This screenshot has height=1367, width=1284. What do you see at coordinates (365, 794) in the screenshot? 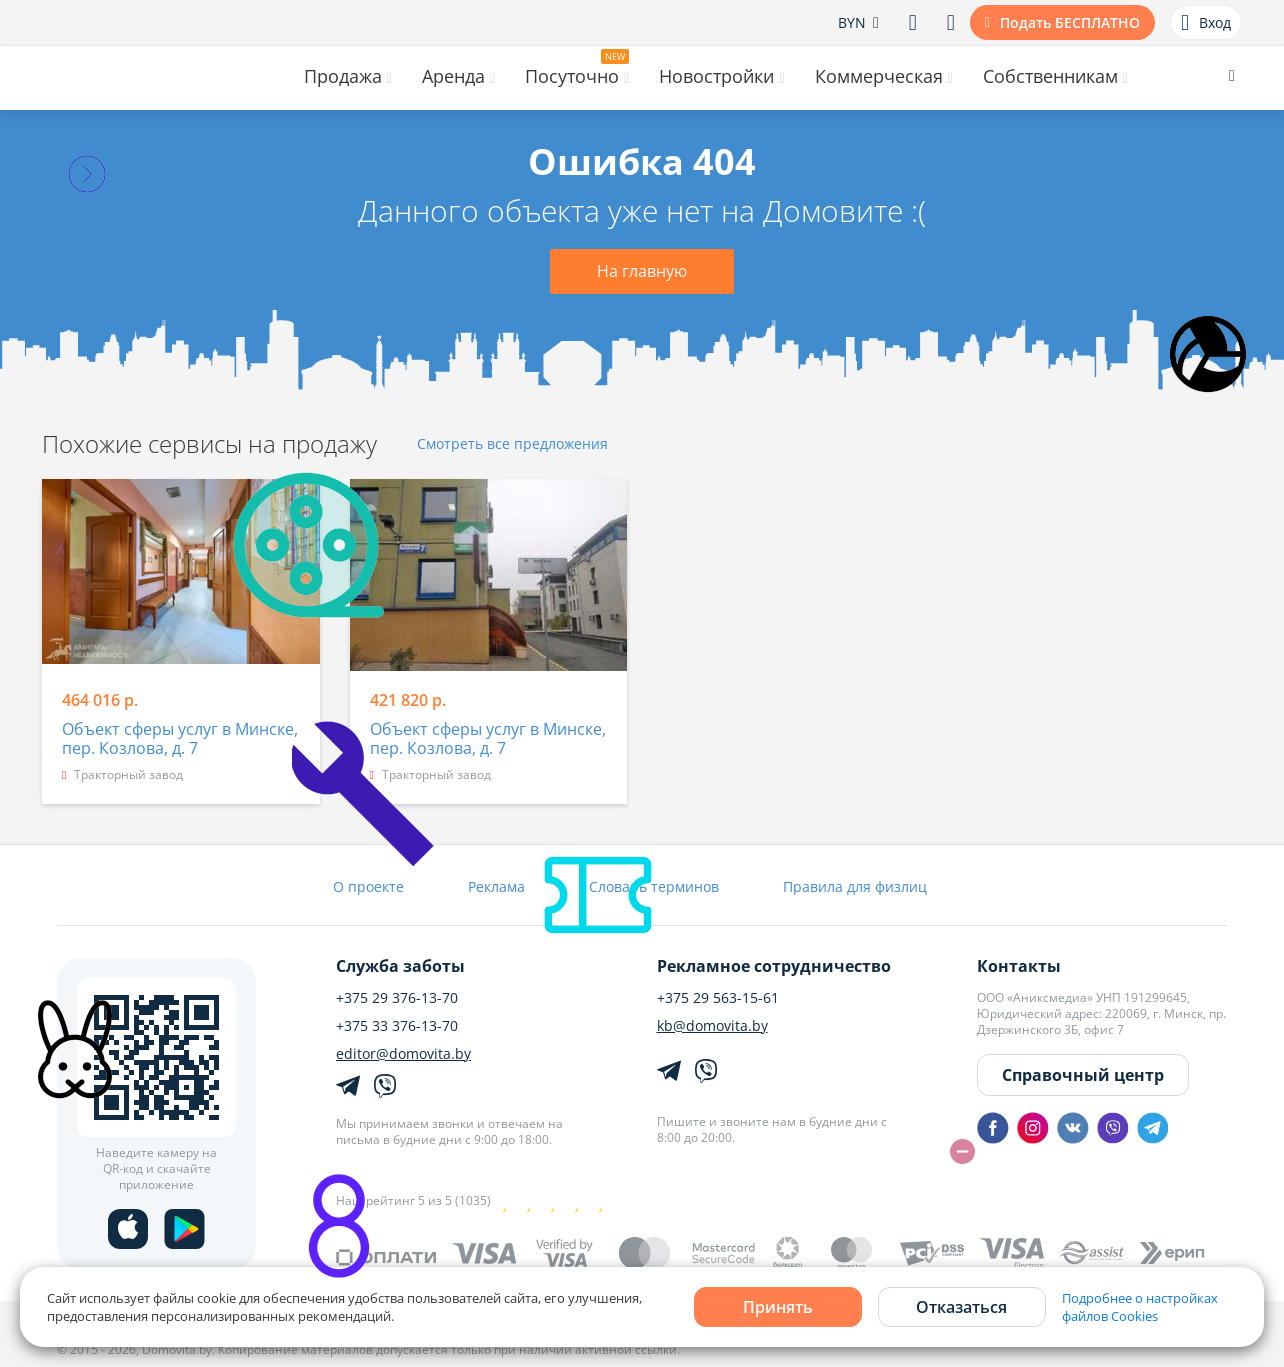
I see `access settings or configuration options` at bounding box center [365, 794].